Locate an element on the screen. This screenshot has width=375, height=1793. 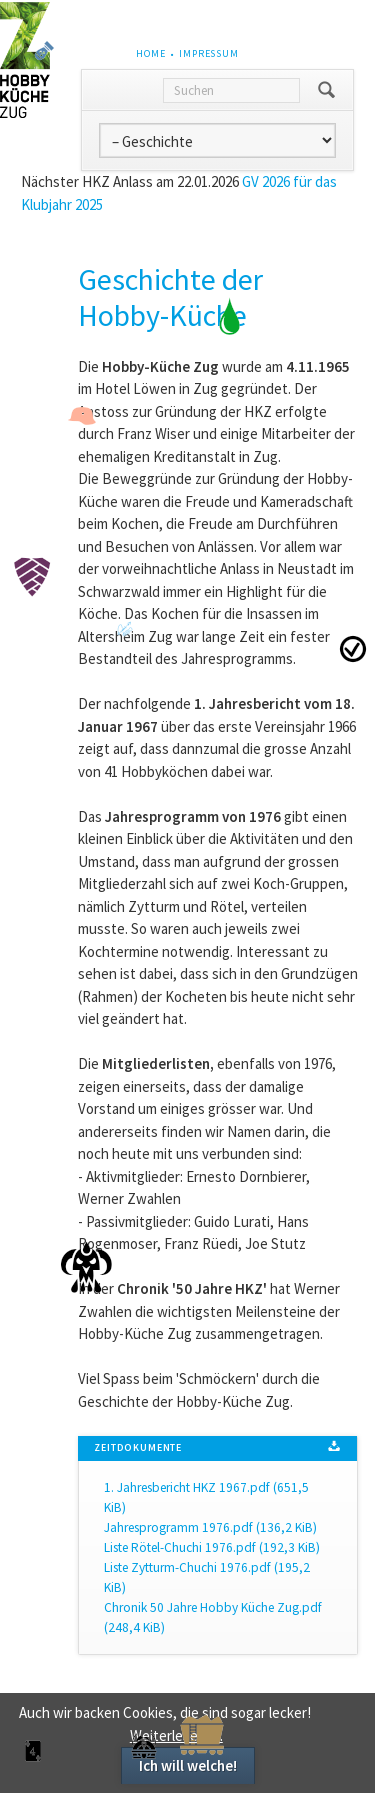
play the four of clubs card is located at coordinates (33, 1751).